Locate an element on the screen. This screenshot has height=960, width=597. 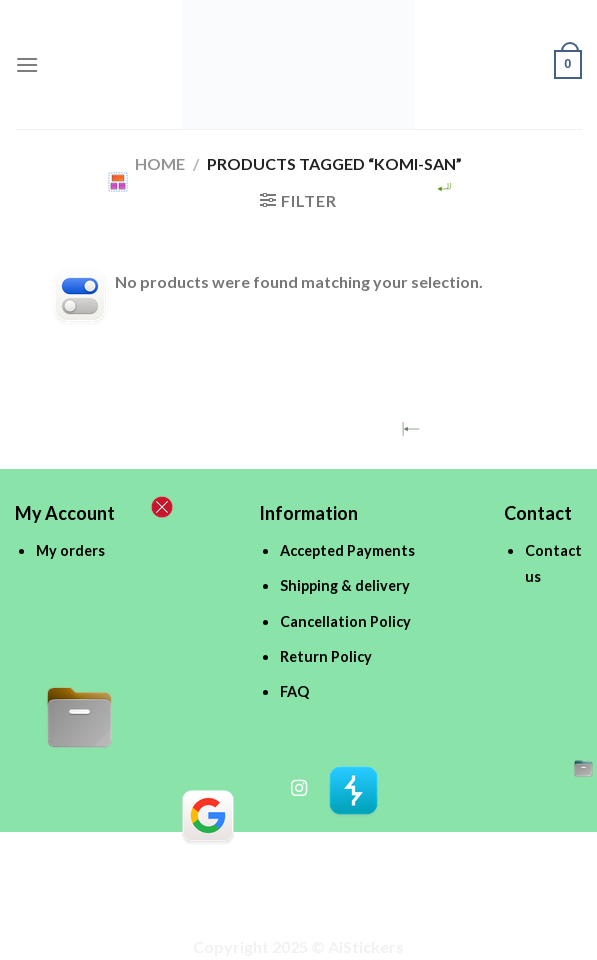
open the Google app is located at coordinates (208, 816).